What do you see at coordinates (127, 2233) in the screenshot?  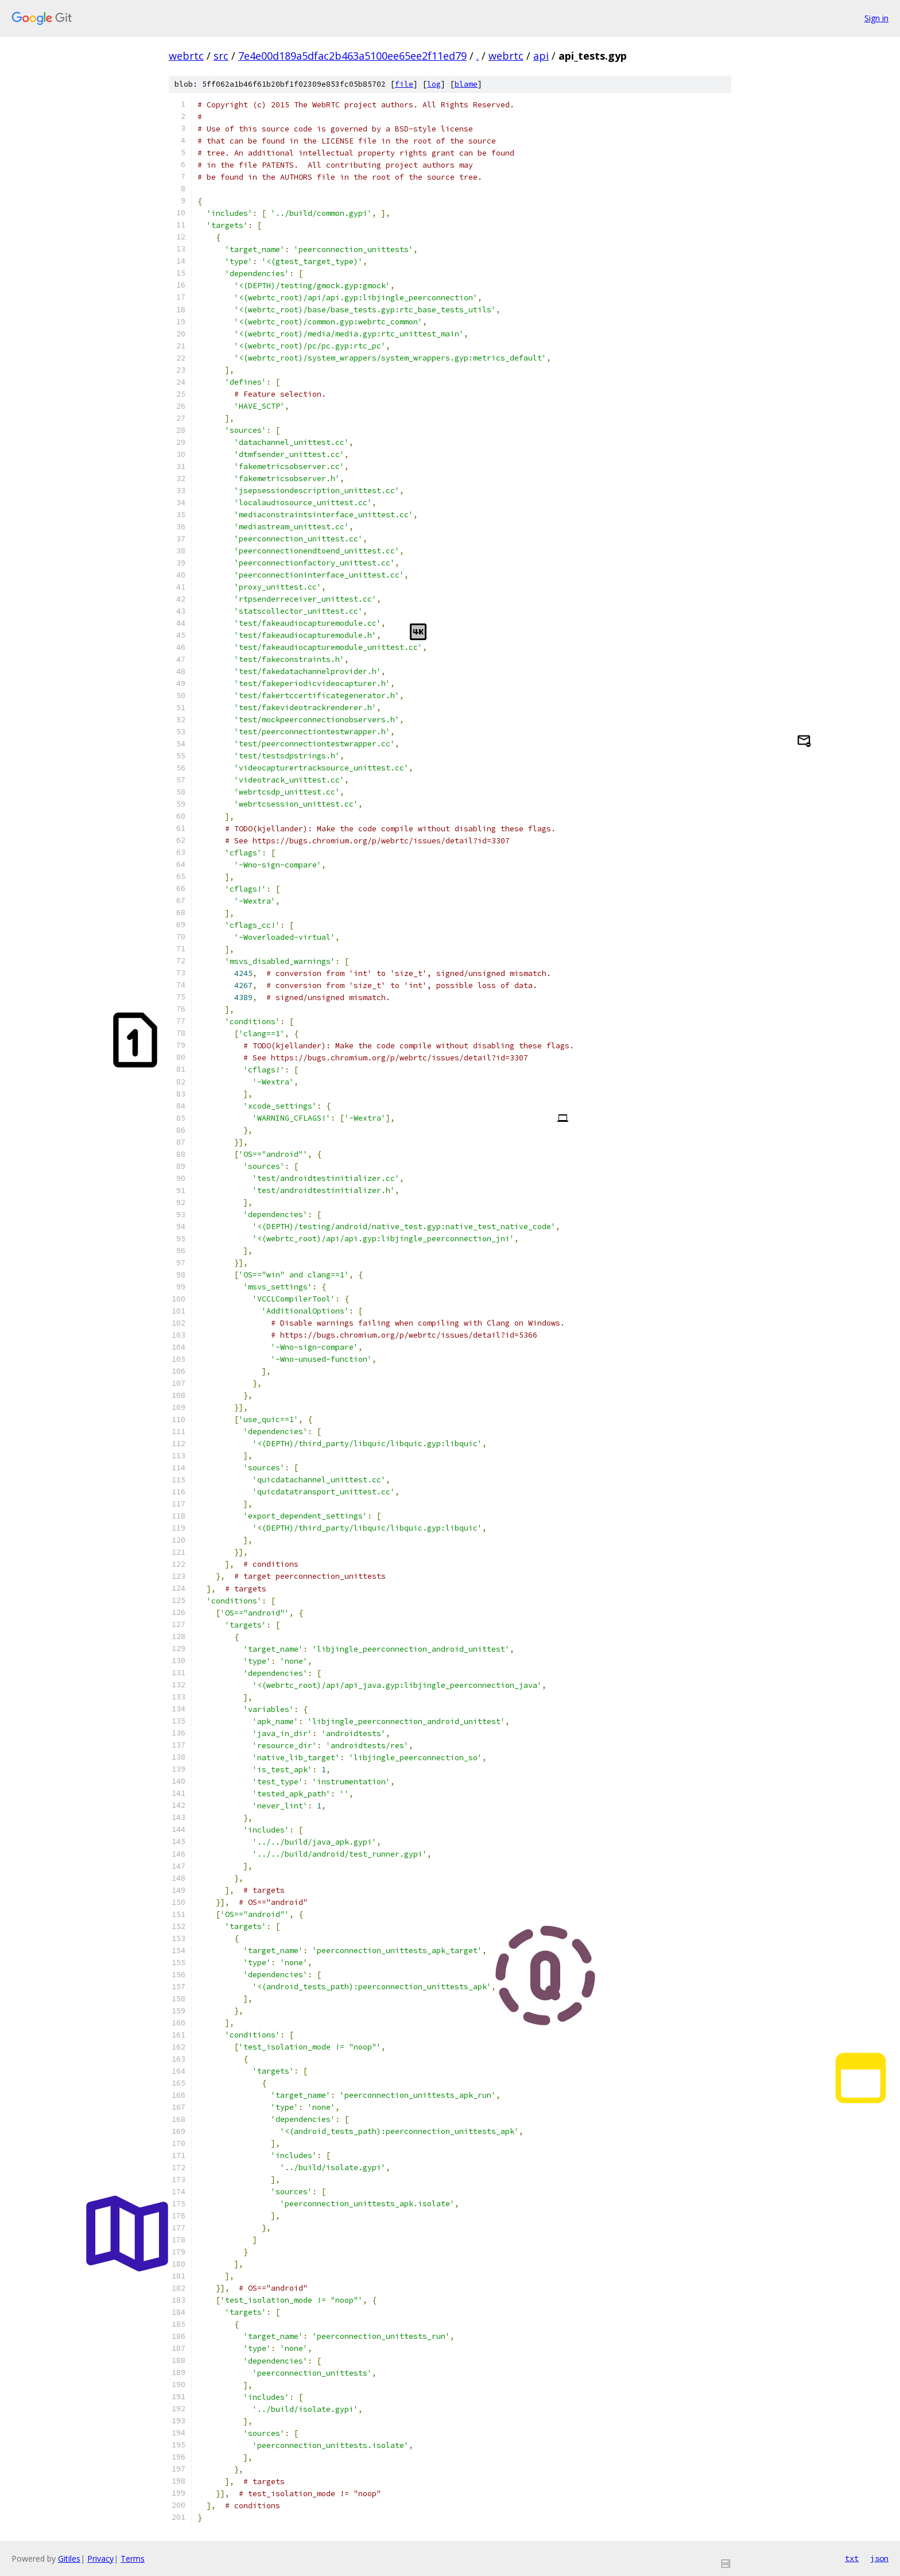 I see `view map or navigation` at bounding box center [127, 2233].